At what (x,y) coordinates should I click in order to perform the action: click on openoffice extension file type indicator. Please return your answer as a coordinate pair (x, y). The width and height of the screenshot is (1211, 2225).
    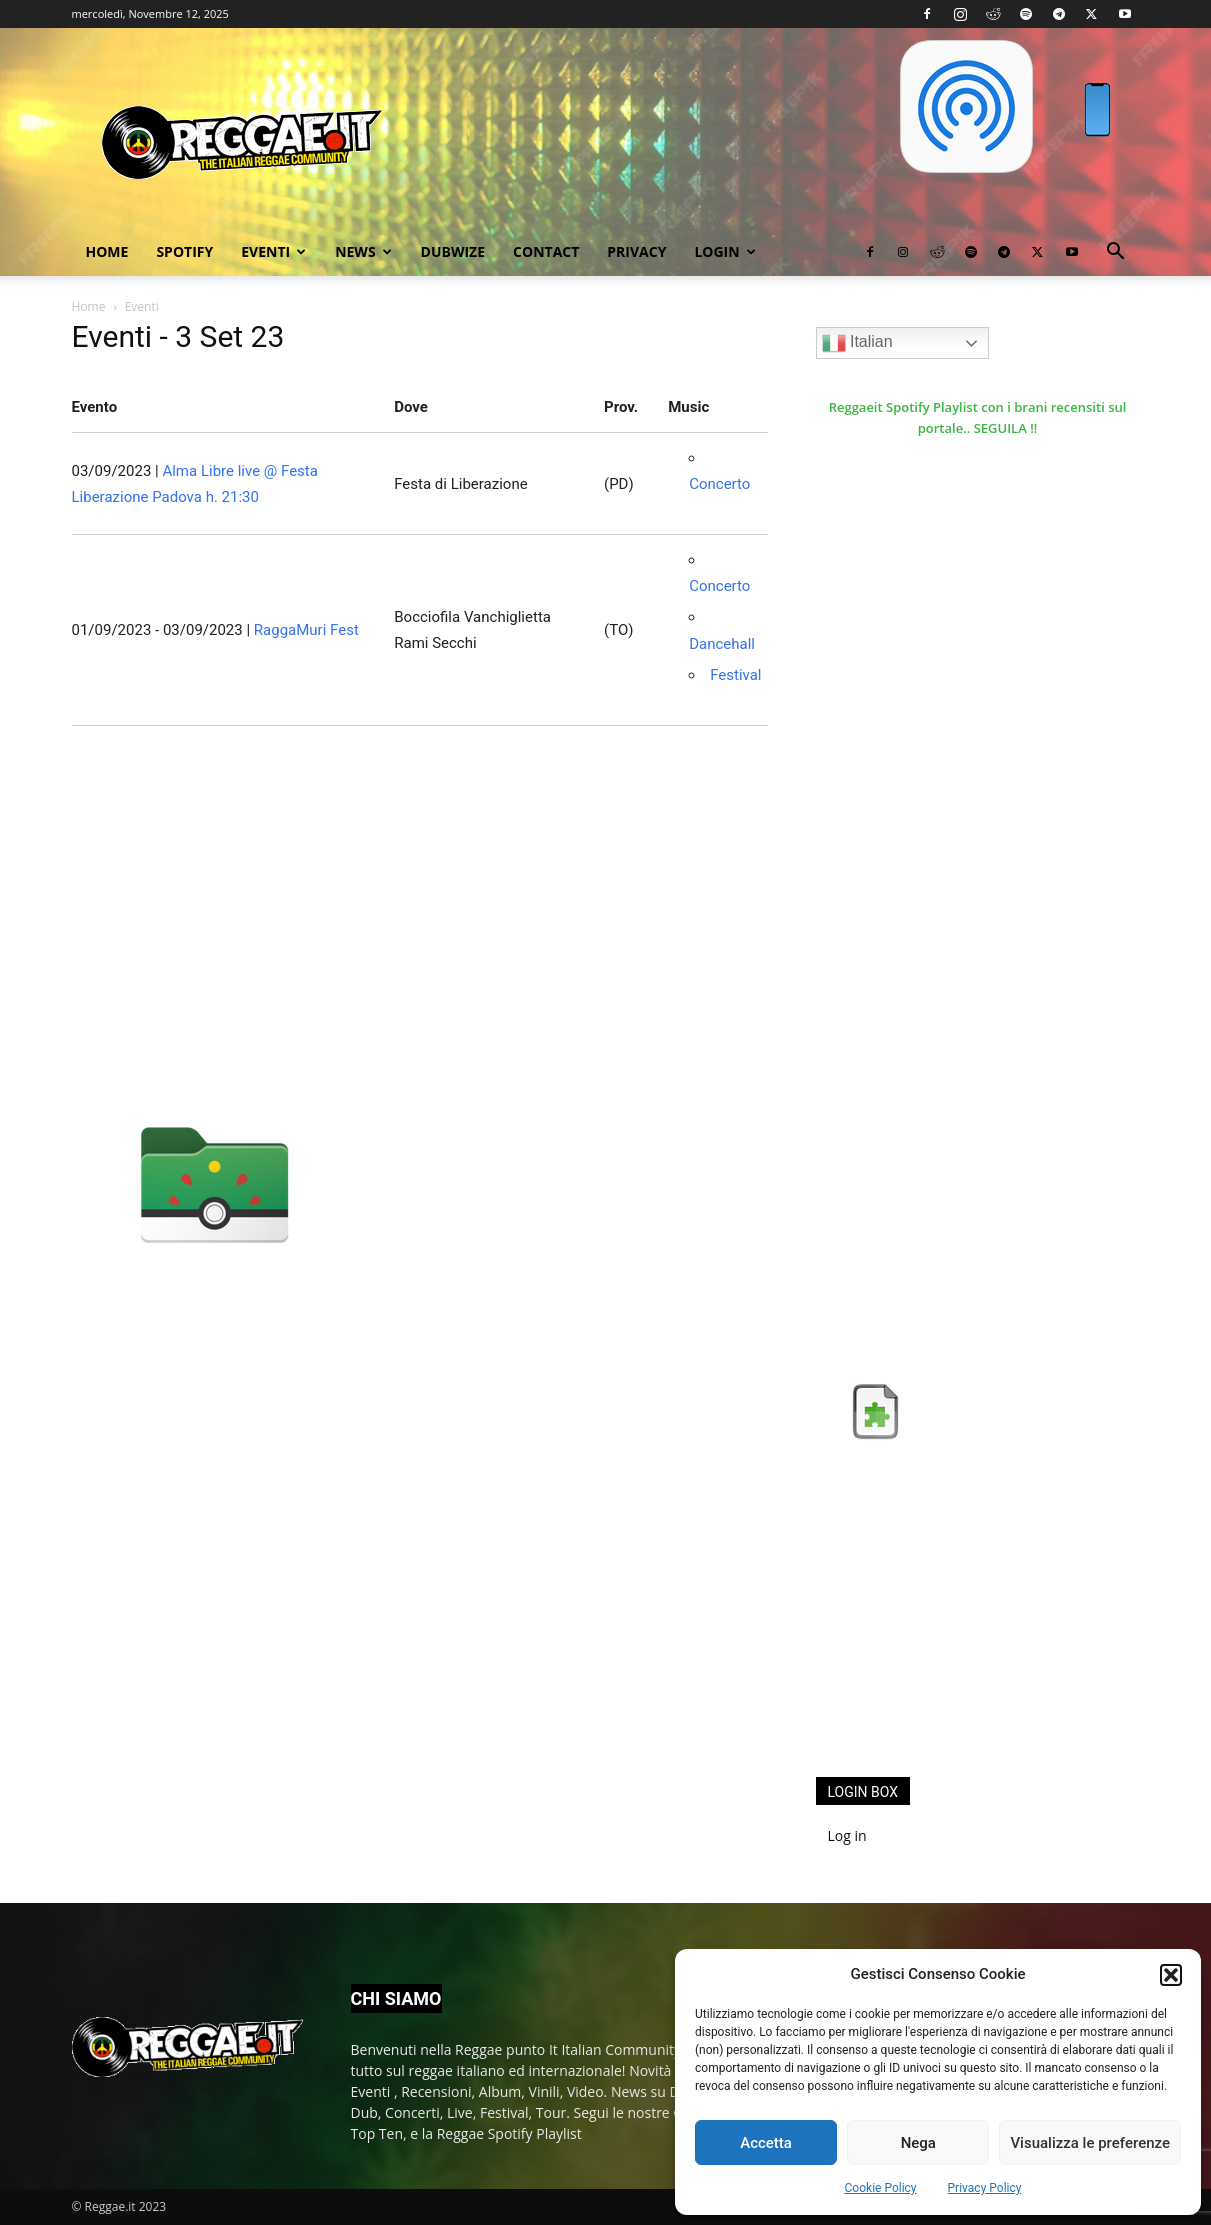
    Looking at the image, I should click on (875, 1411).